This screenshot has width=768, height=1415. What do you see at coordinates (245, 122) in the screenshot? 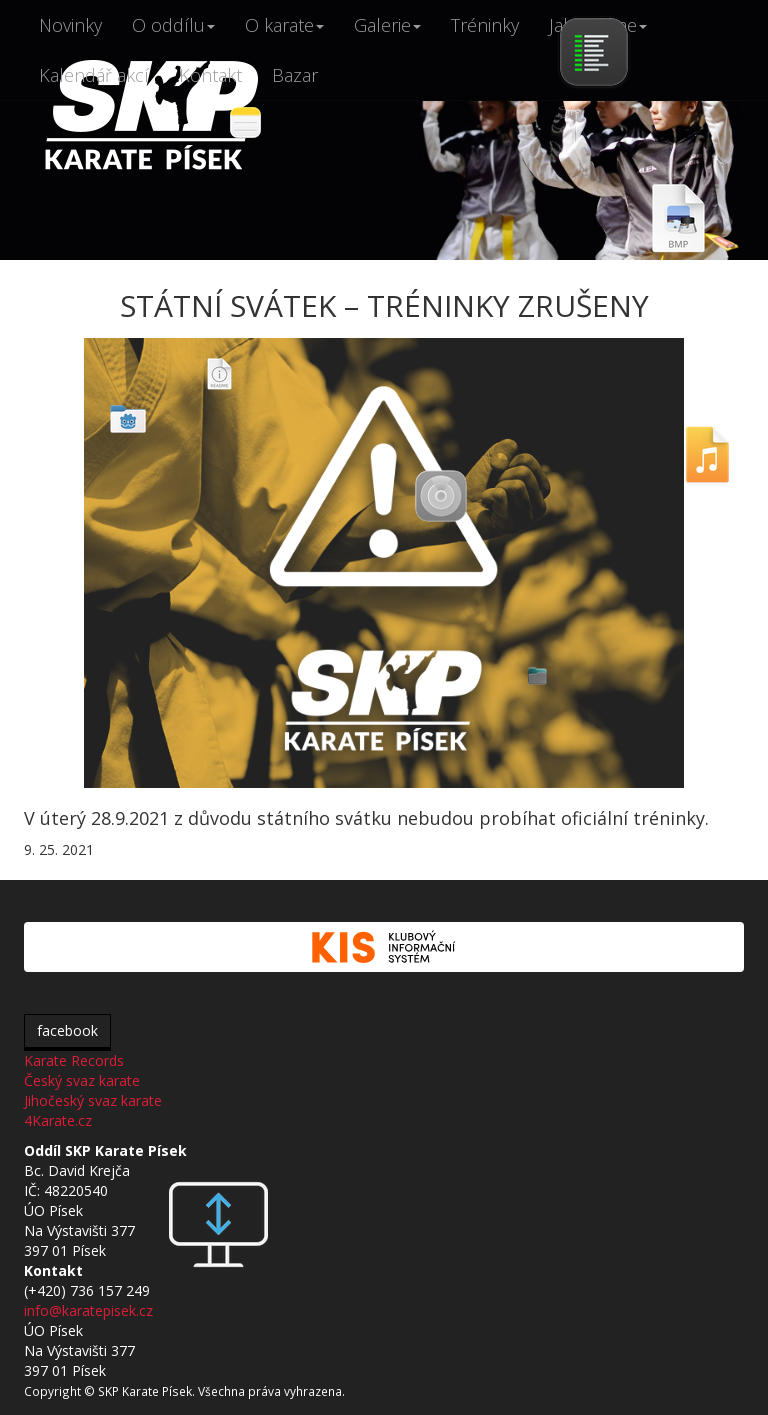
I see `open tomboy notes app` at bounding box center [245, 122].